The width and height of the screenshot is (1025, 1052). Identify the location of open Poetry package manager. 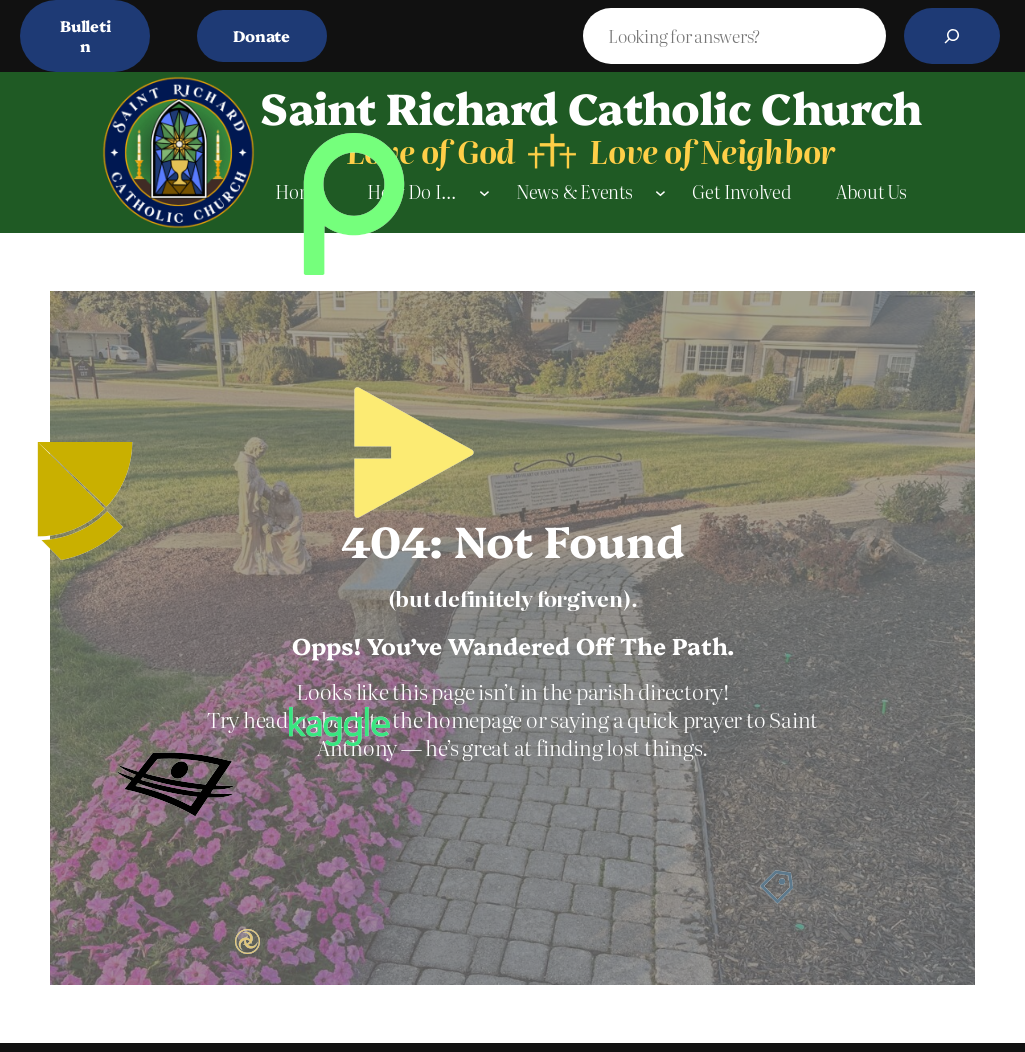
(85, 501).